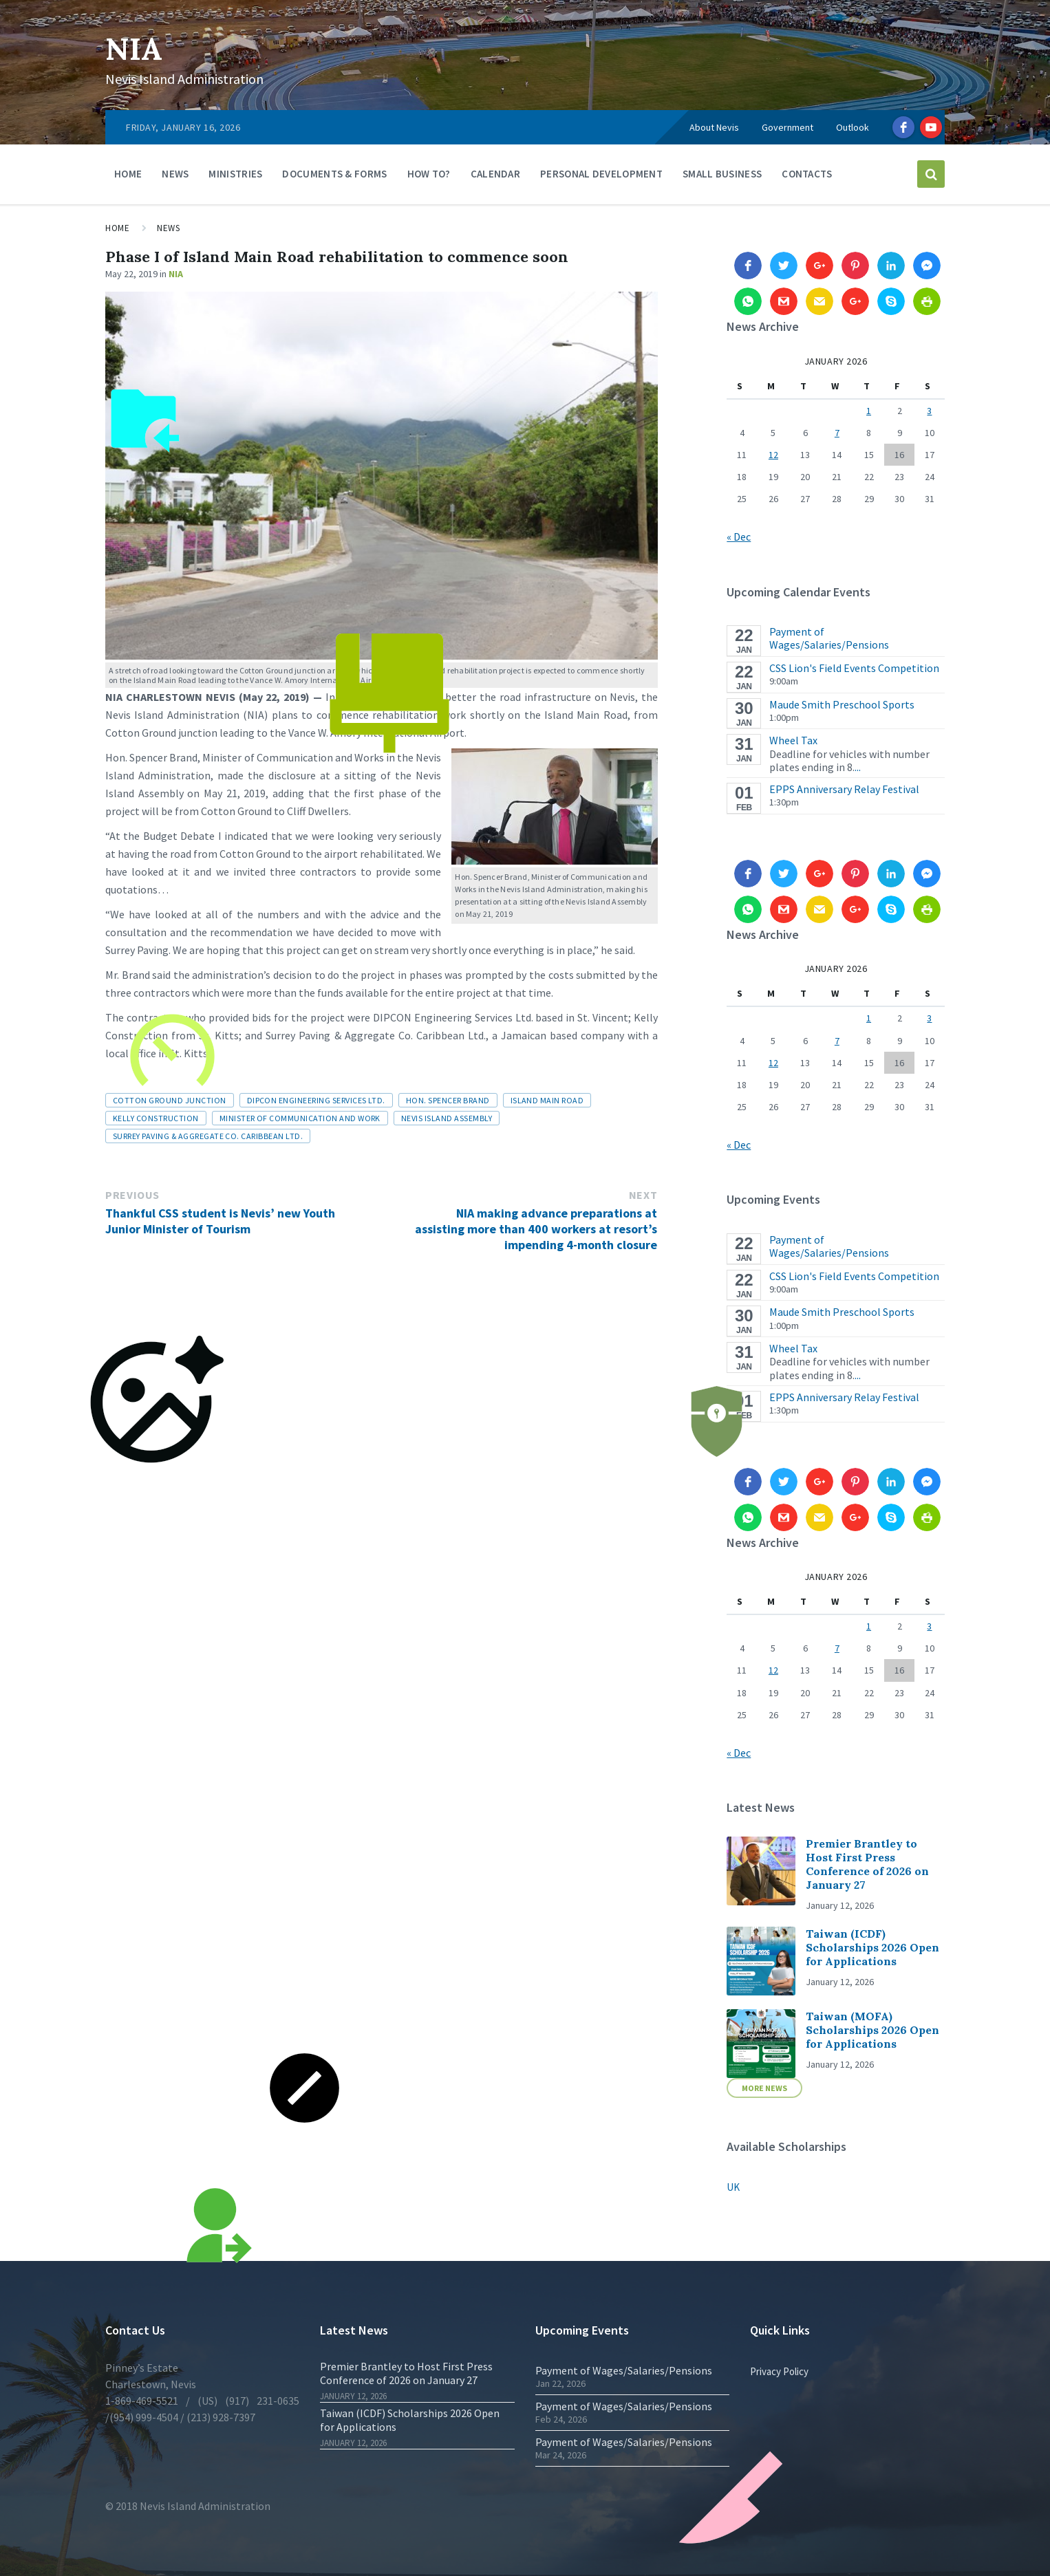 Image resolution: width=1050 pixels, height=2576 pixels. Describe the element at coordinates (389, 687) in the screenshot. I see `access brush or painting tools` at that location.